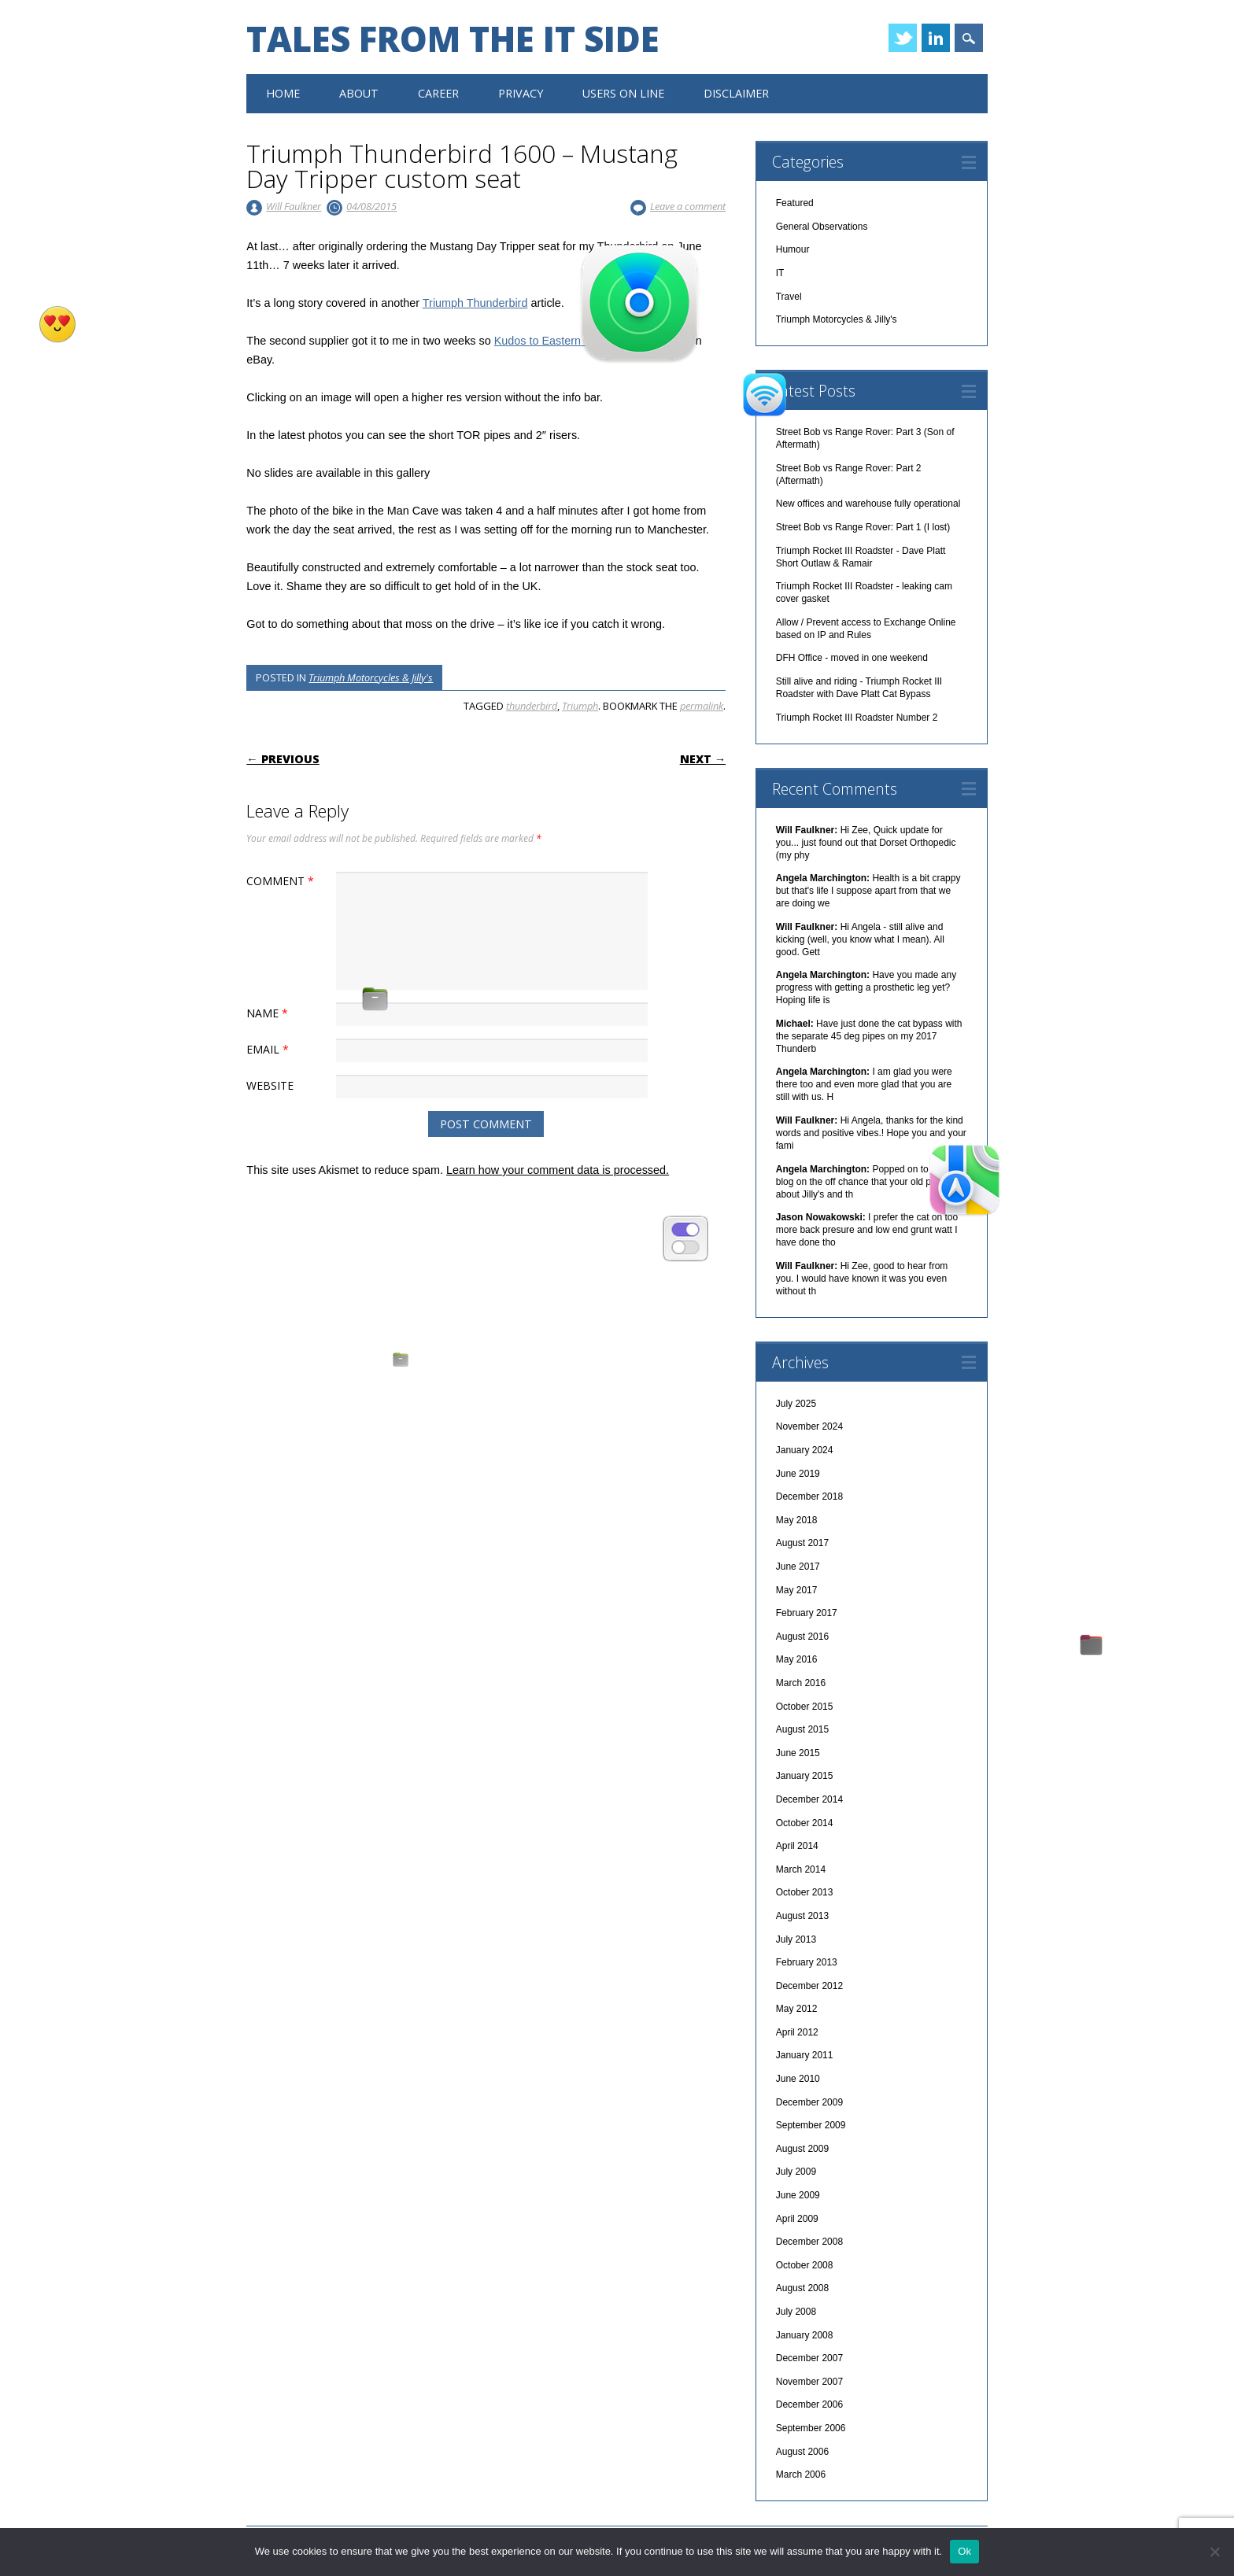  Describe the element at coordinates (685, 1238) in the screenshot. I see `open unity tweak tool settings` at that location.